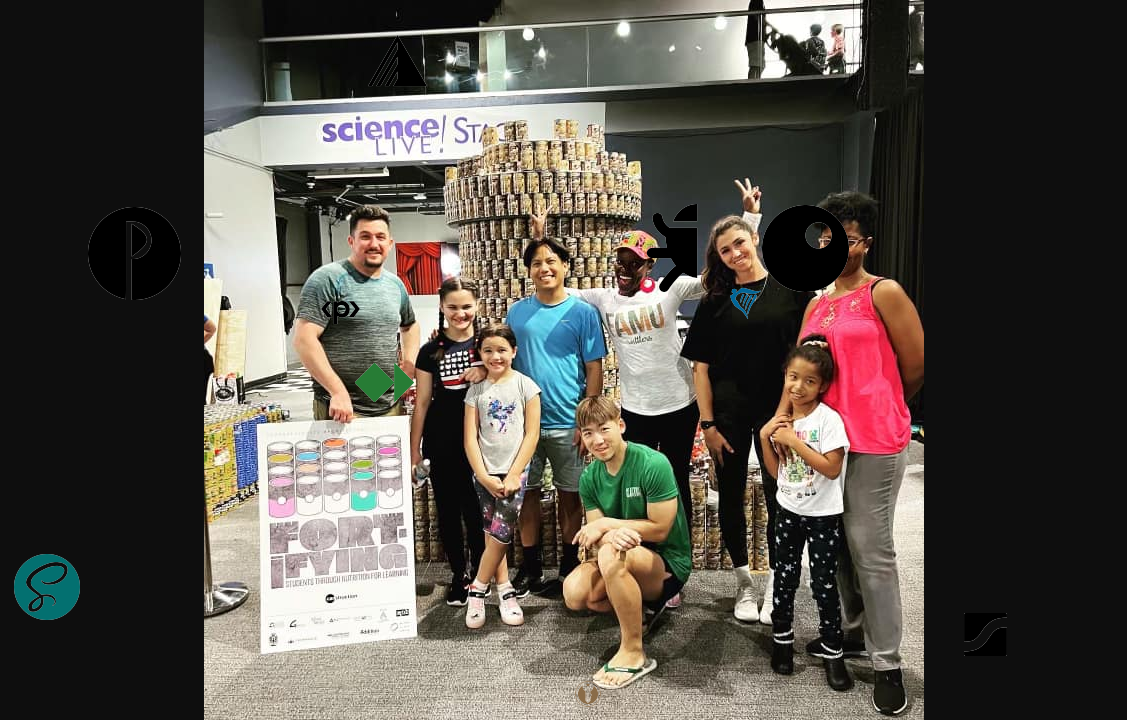  What do you see at coordinates (985, 634) in the screenshot?
I see `open statista website or app` at bounding box center [985, 634].